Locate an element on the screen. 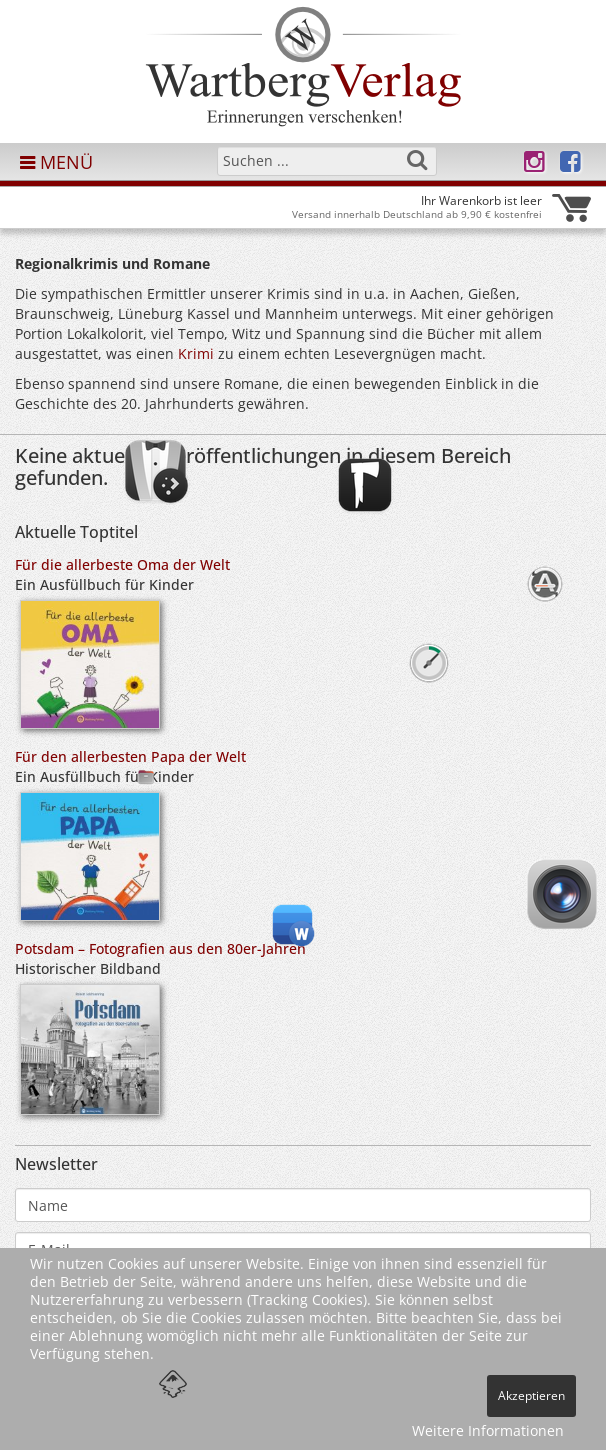  open the file manager application is located at coordinates (146, 777).